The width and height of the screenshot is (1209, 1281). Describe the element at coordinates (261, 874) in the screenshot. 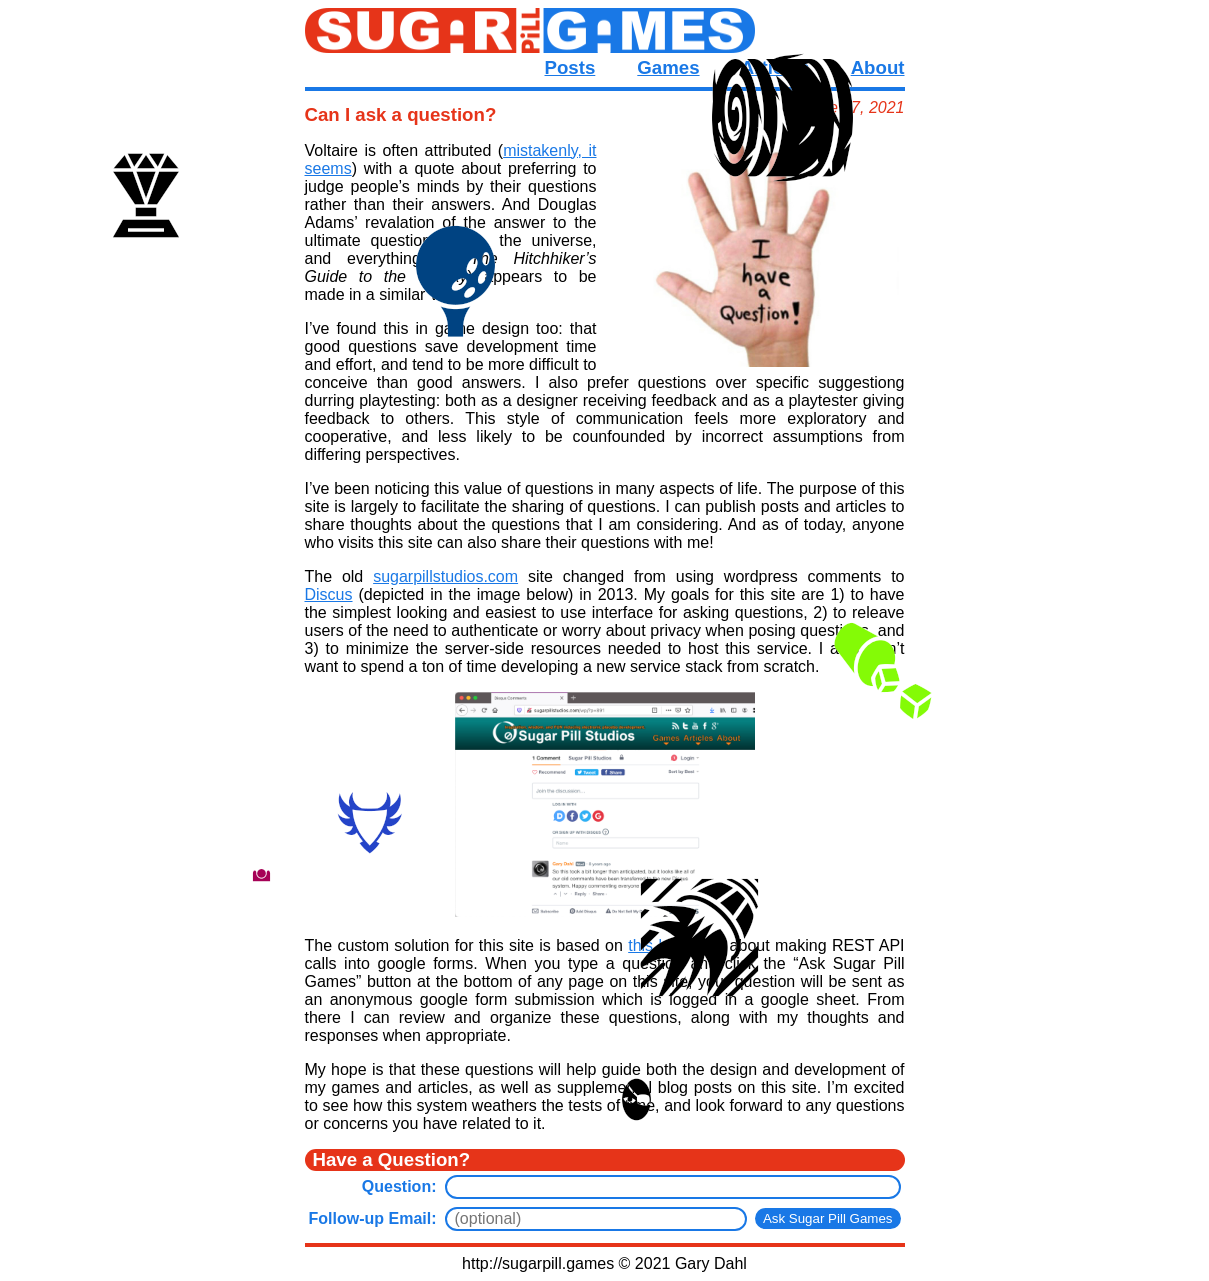

I see `ancient egyptian symbol representing the horizon or sunrise` at that location.